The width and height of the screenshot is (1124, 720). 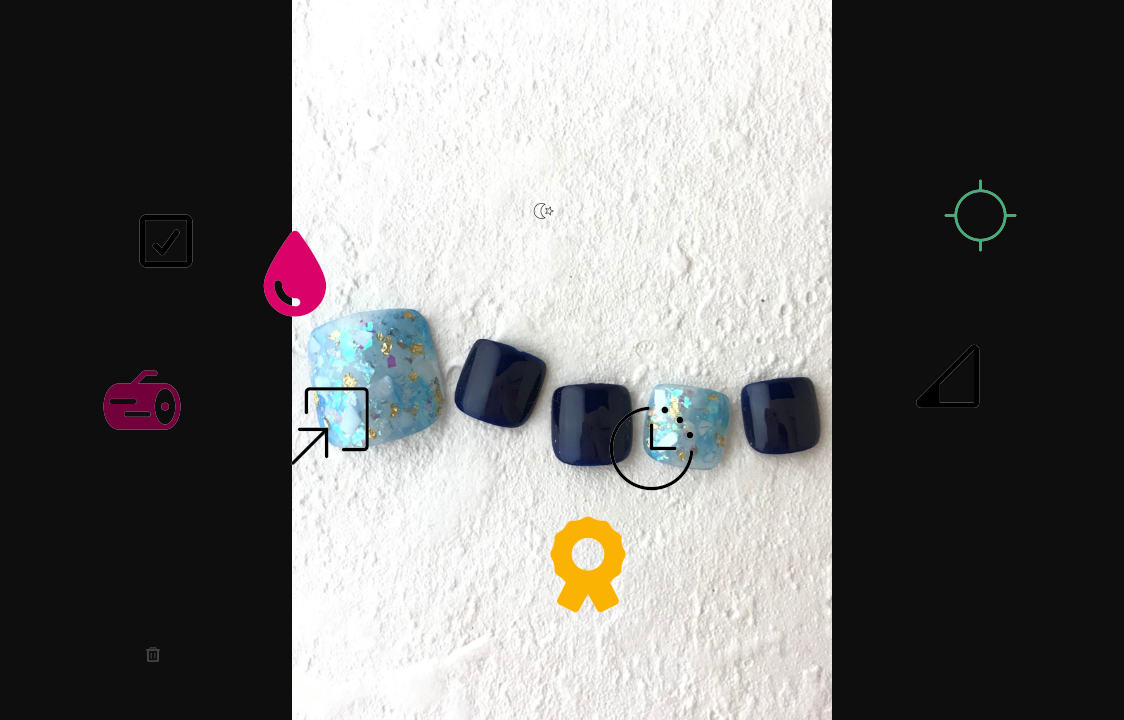 I want to click on import or bring content into the current view, so click(x=330, y=426).